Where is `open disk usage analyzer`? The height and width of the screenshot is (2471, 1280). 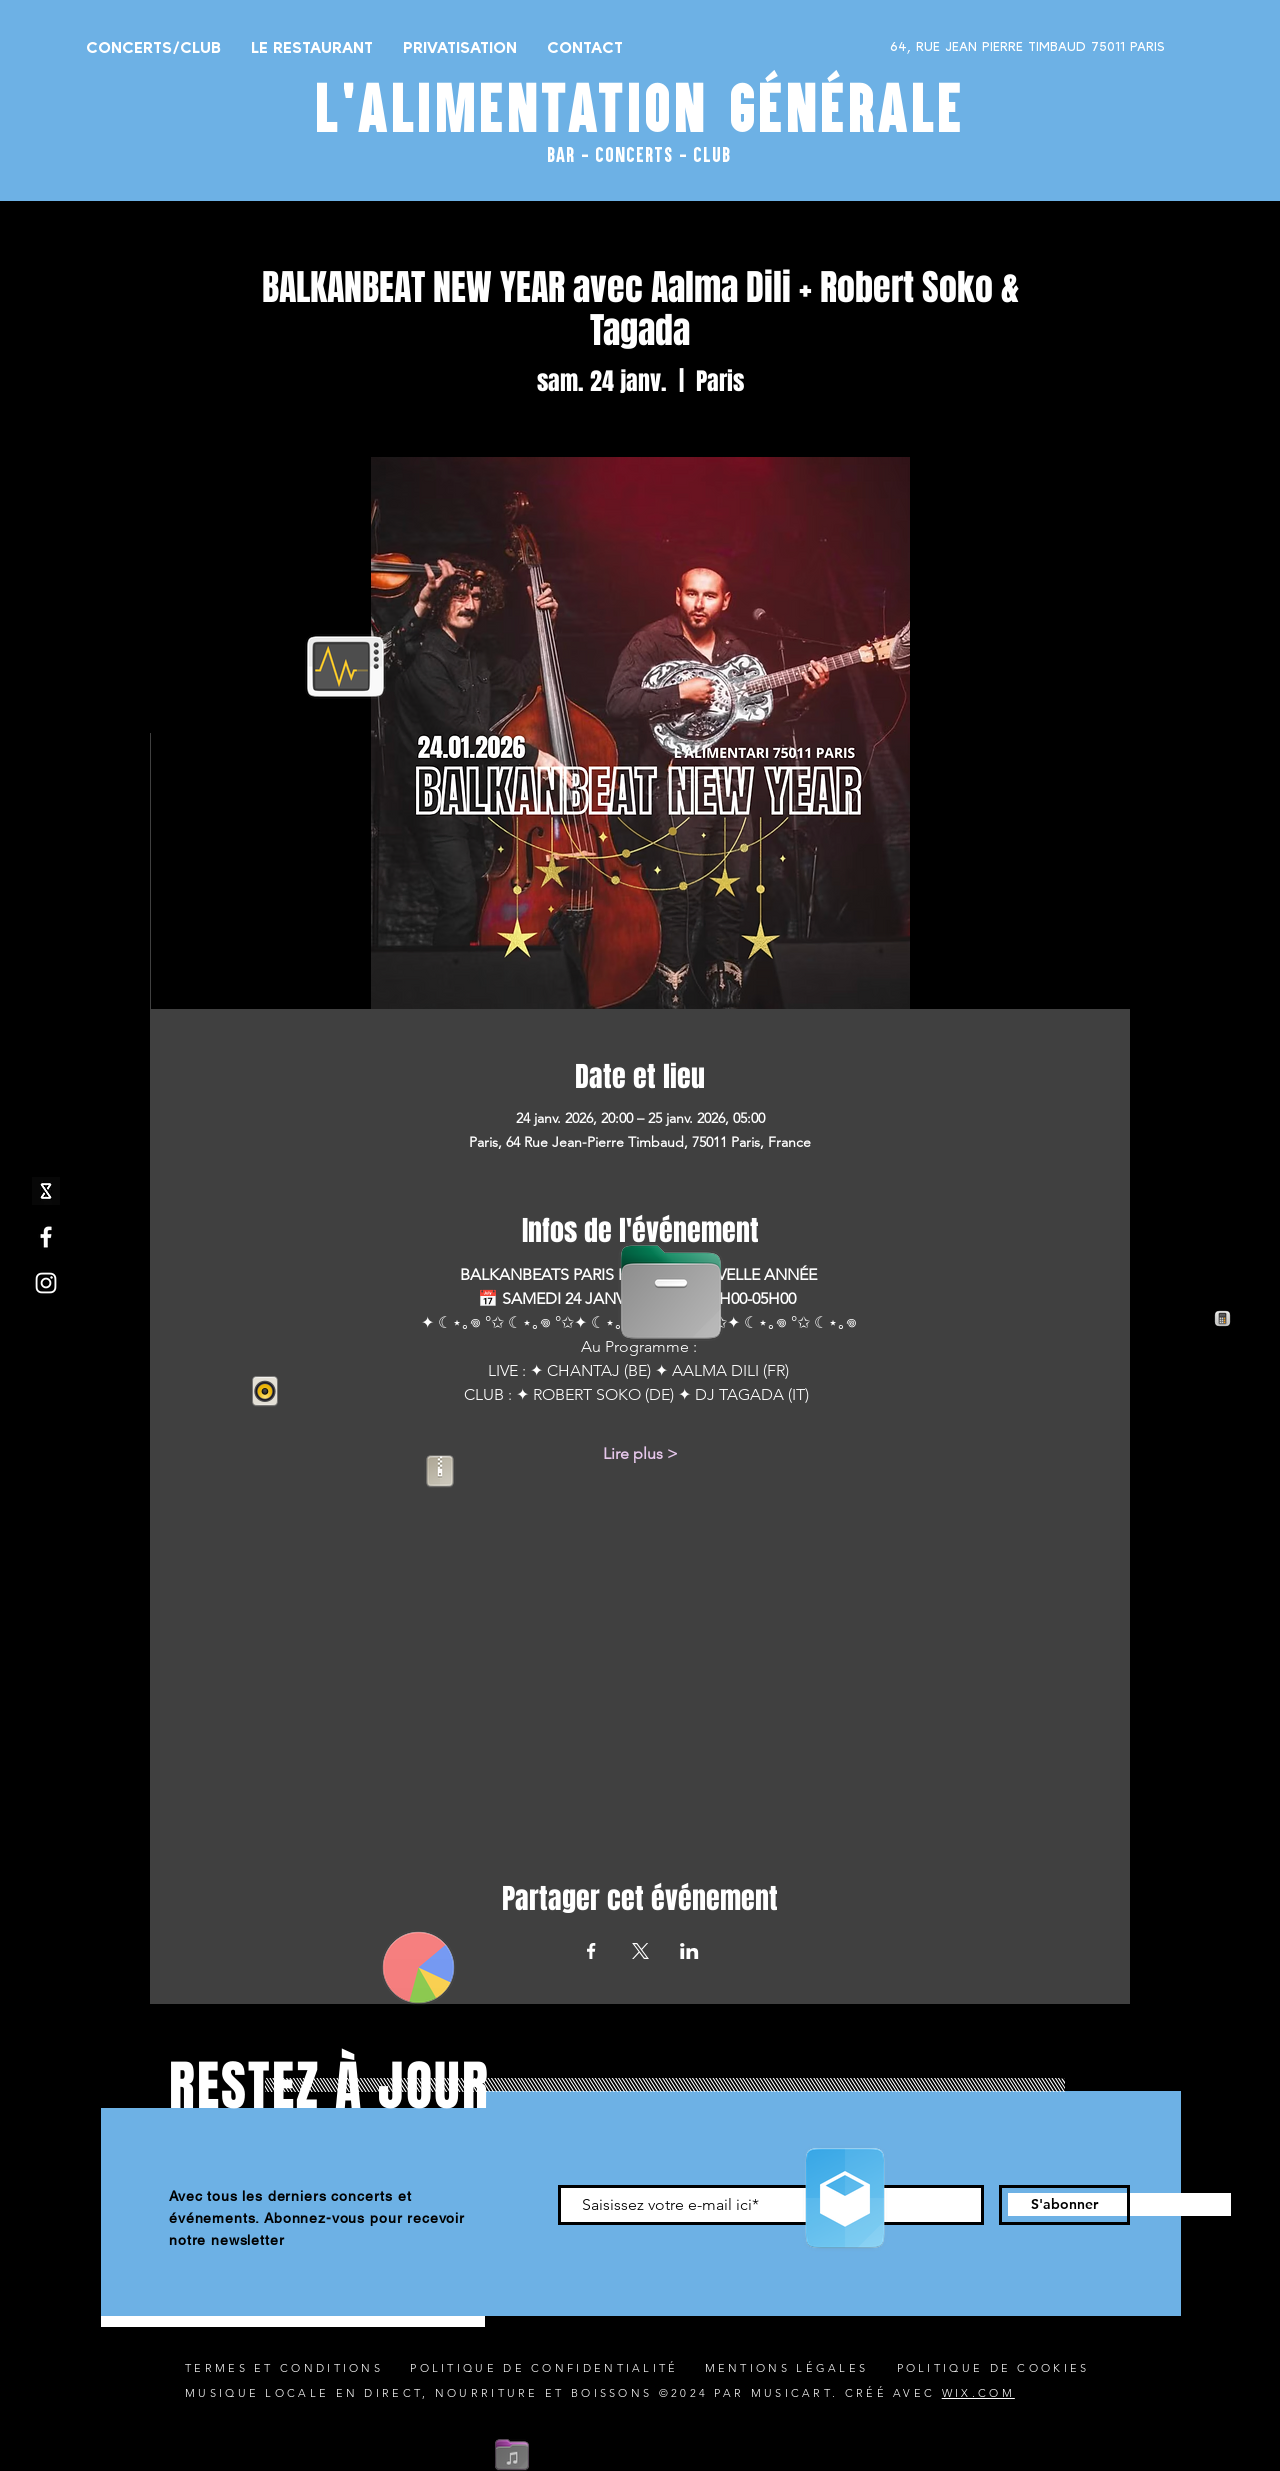
open disk usage analyzer is located at coordinates (418, 1967).